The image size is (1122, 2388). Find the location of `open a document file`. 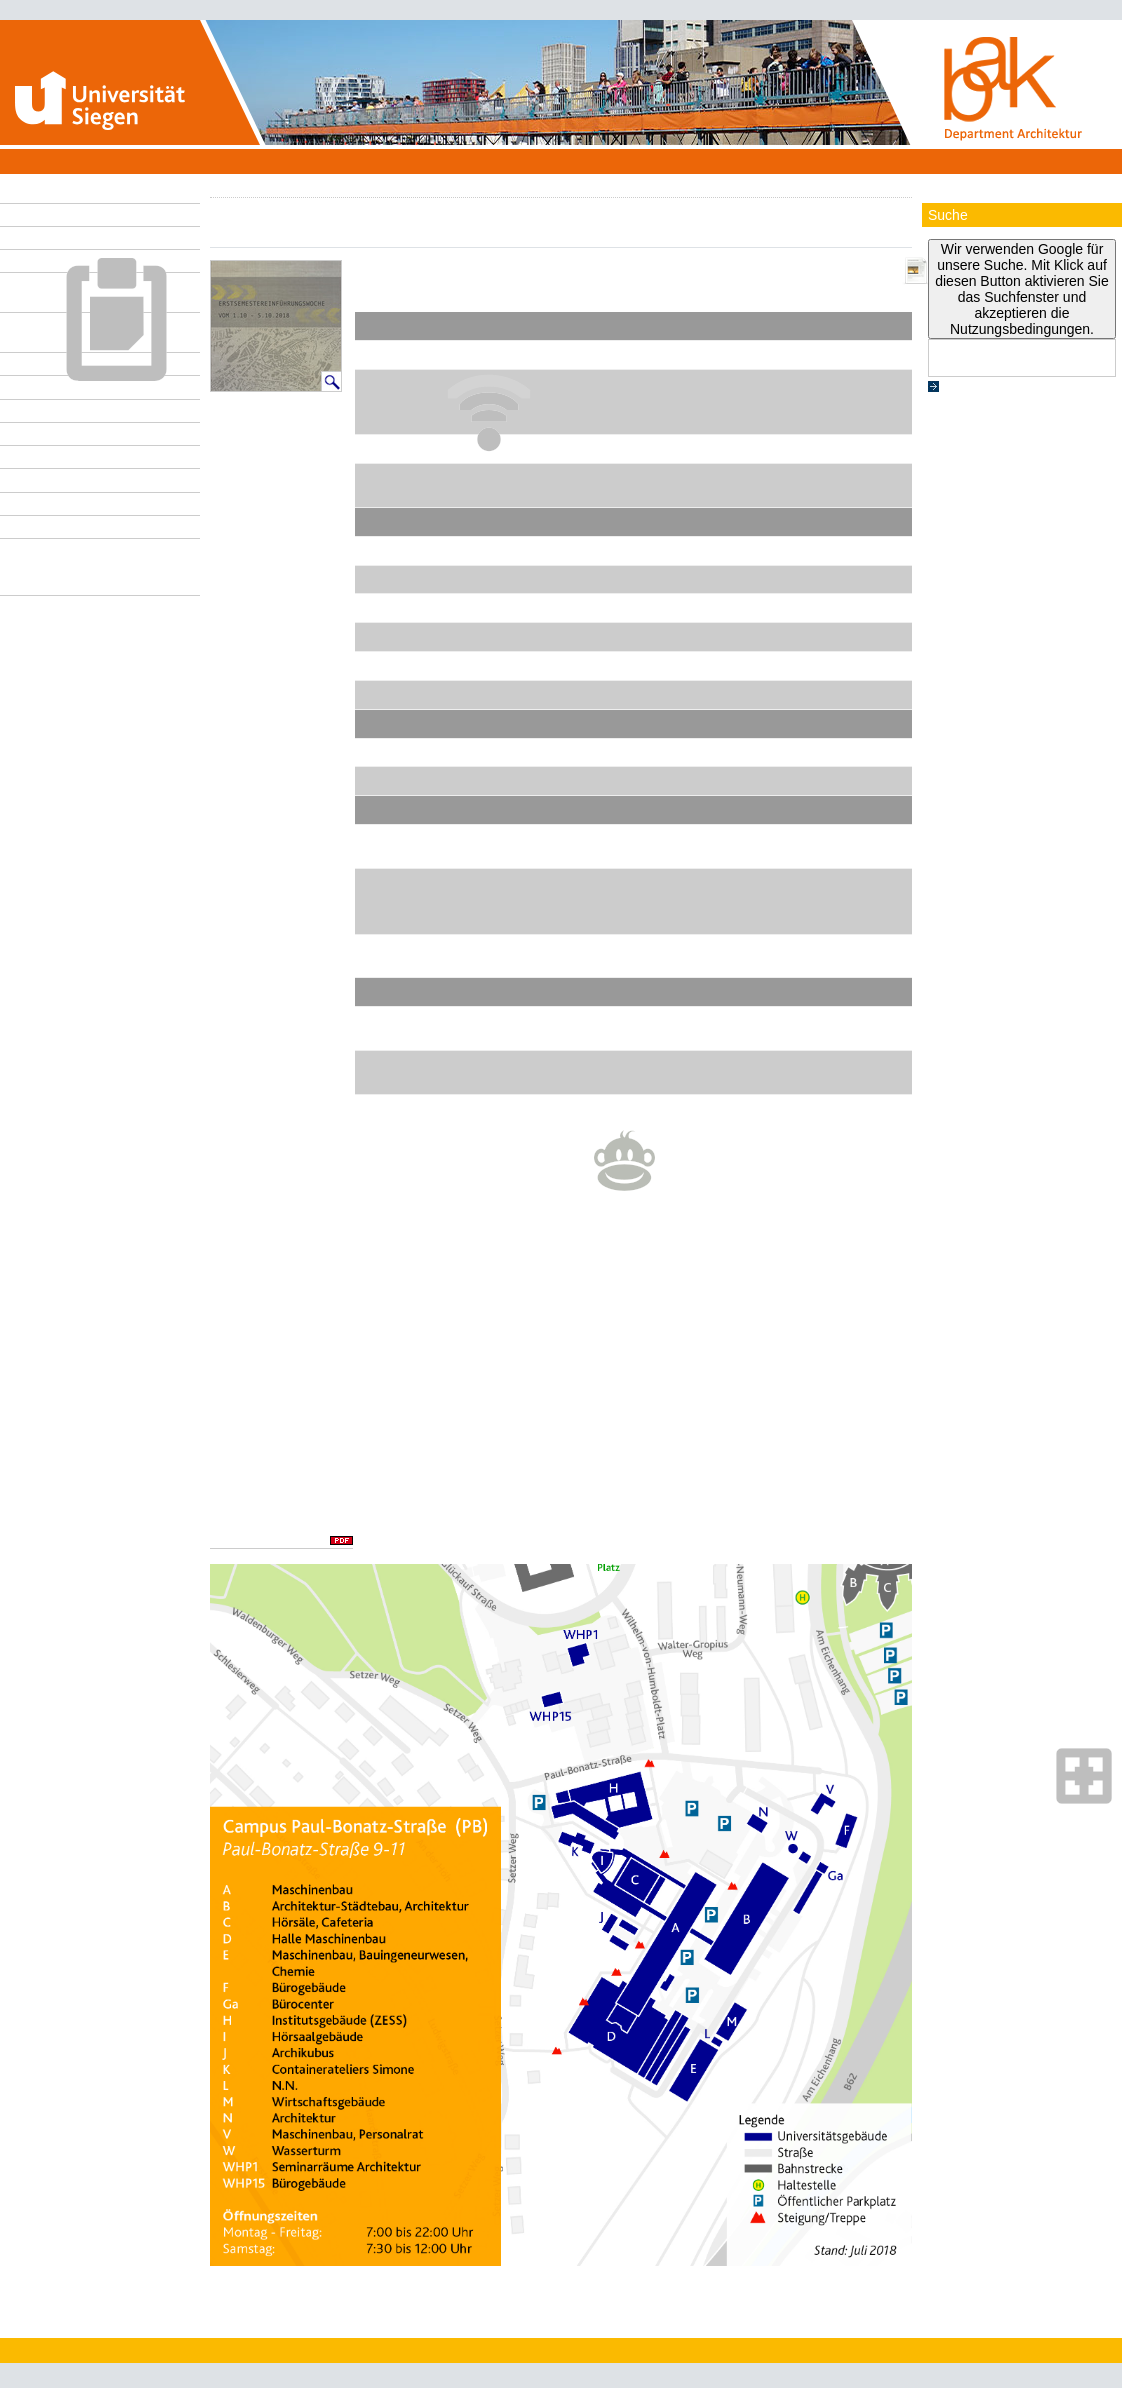

open a document file is located at coordinates (916, 270).